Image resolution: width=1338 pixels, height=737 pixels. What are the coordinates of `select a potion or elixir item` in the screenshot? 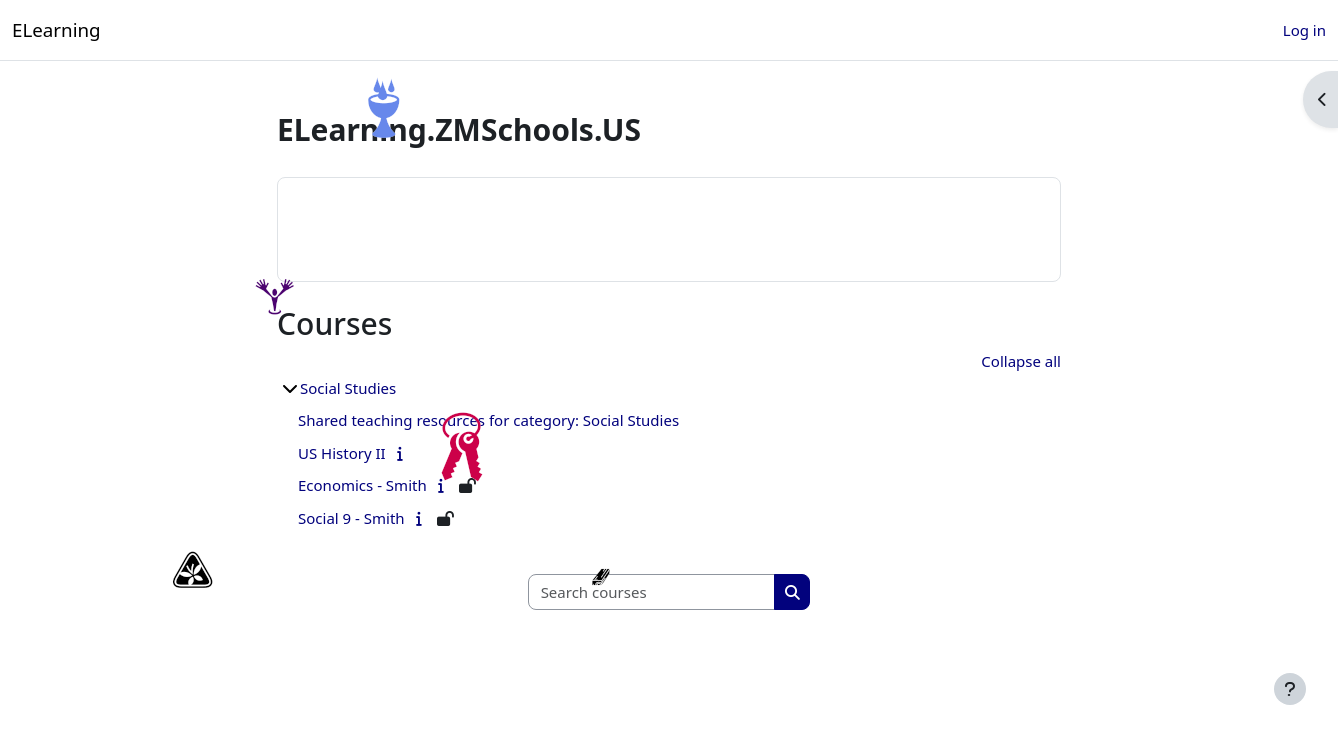 It's located at (383, 107).